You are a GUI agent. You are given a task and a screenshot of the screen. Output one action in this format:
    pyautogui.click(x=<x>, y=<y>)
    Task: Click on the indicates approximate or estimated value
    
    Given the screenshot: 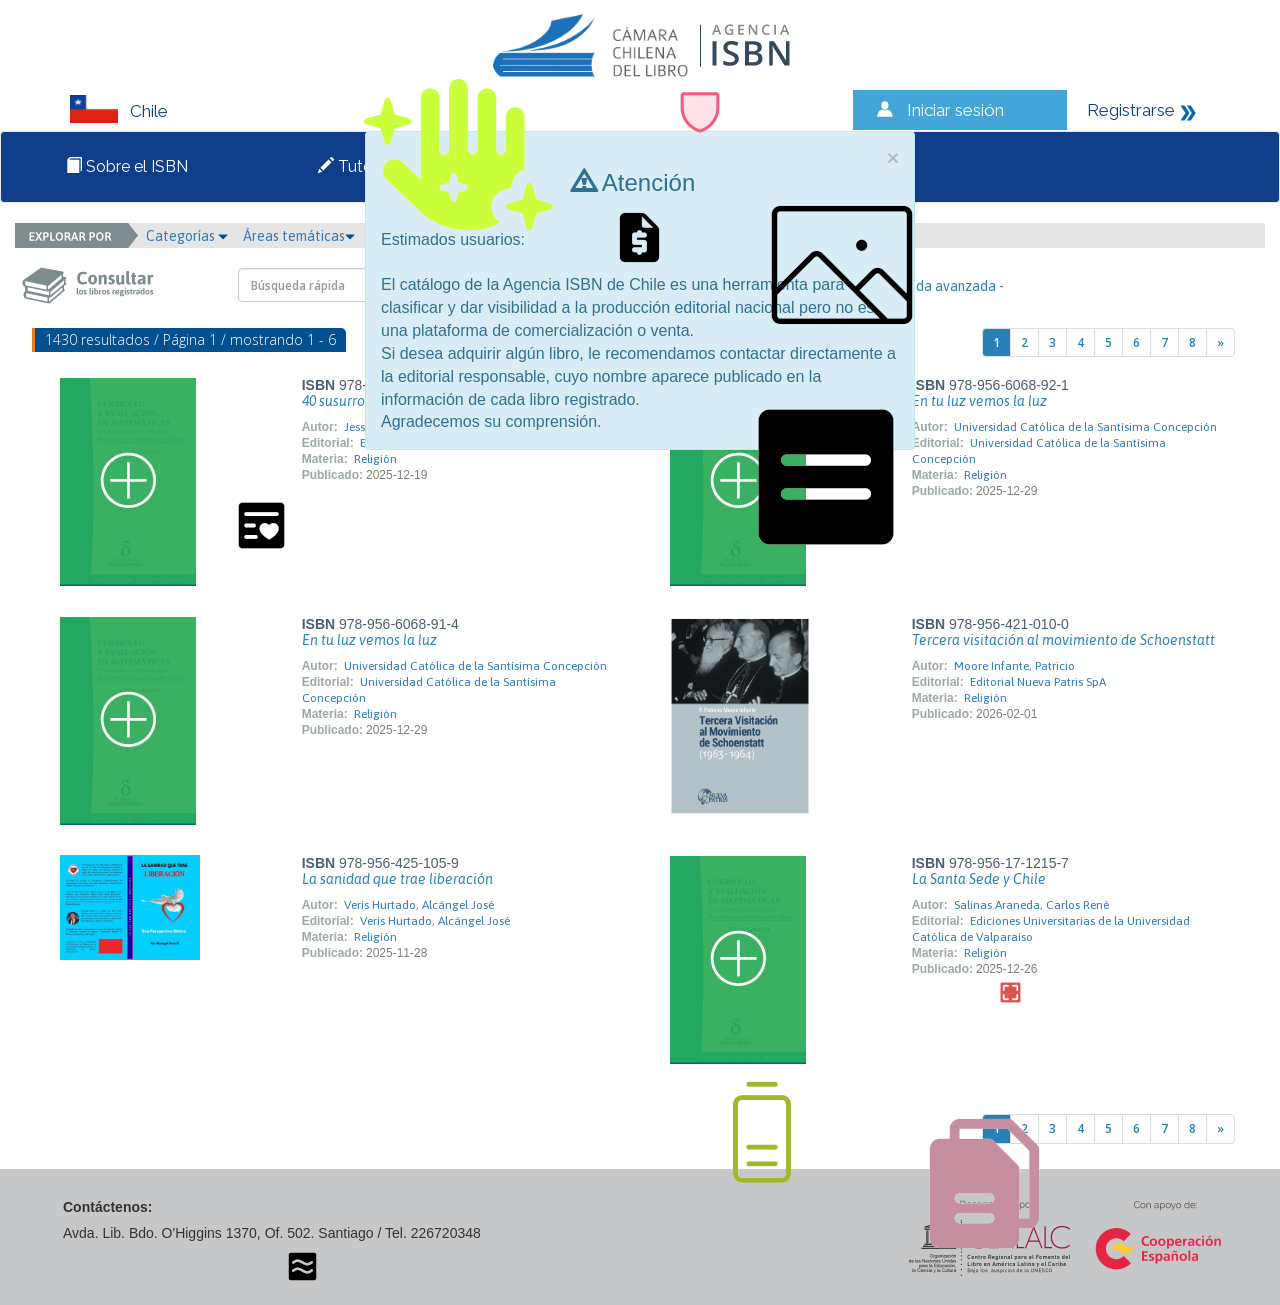 What is the action you would take?
    pyautogui.click(x=302, y=1266)
    